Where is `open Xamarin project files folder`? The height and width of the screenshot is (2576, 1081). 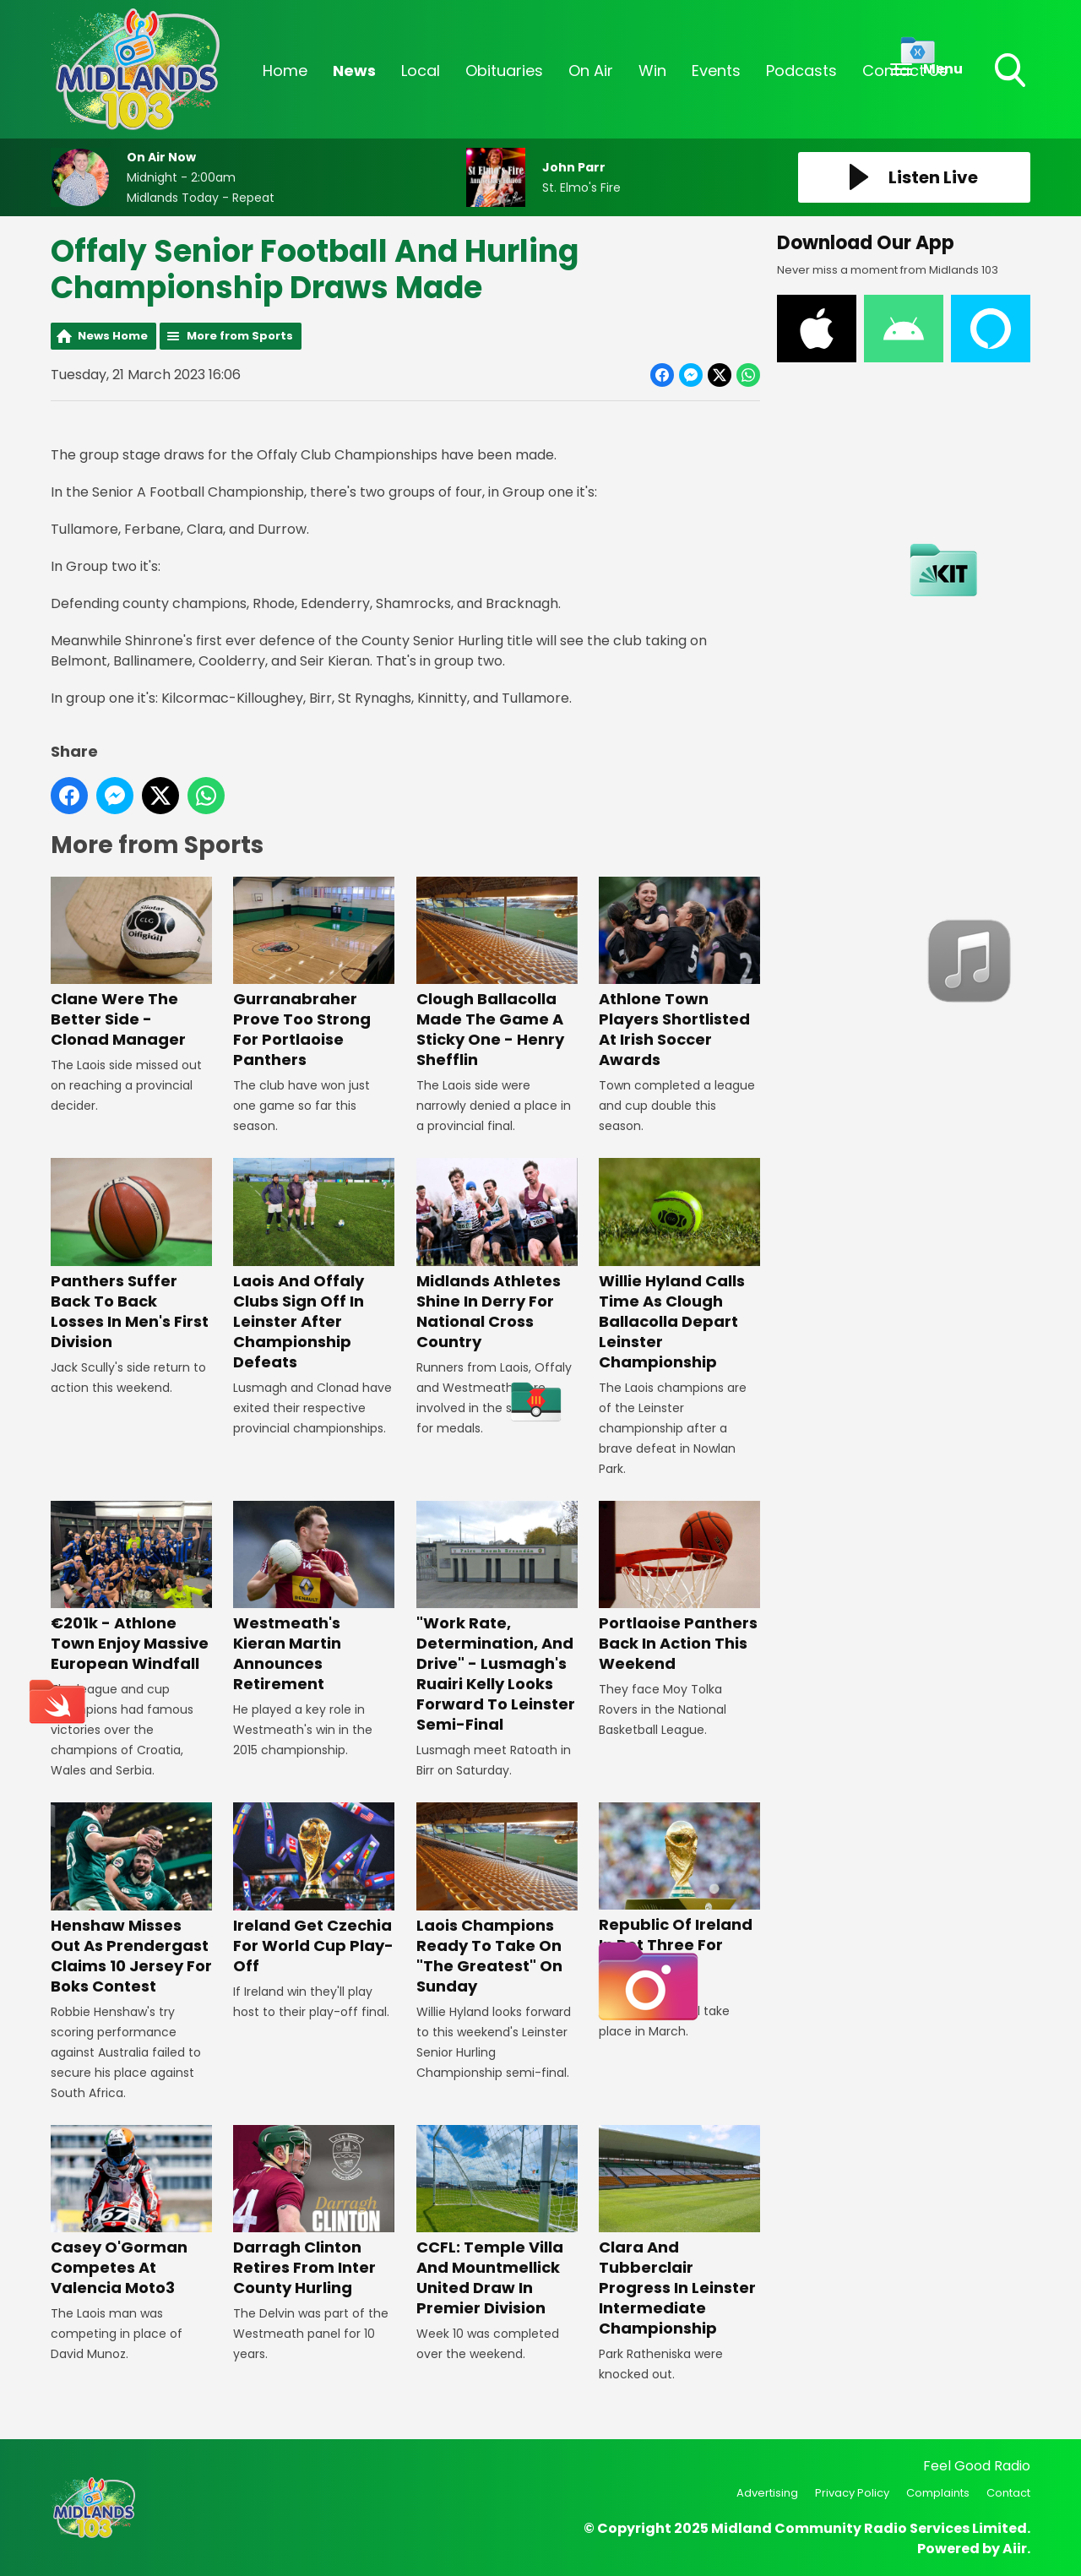
open Xamarin project files folder is located at coordinates (917, 51).